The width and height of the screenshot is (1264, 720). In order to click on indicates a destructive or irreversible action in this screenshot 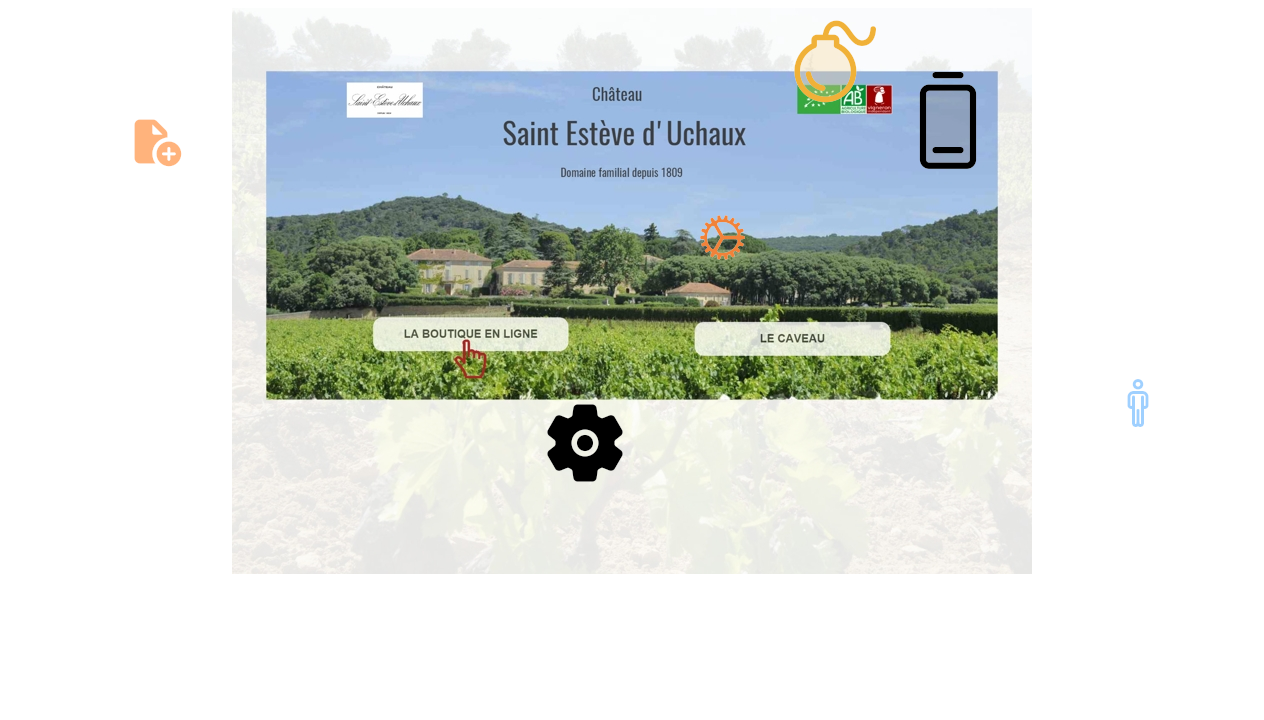, I will do `click(831, 60)`.